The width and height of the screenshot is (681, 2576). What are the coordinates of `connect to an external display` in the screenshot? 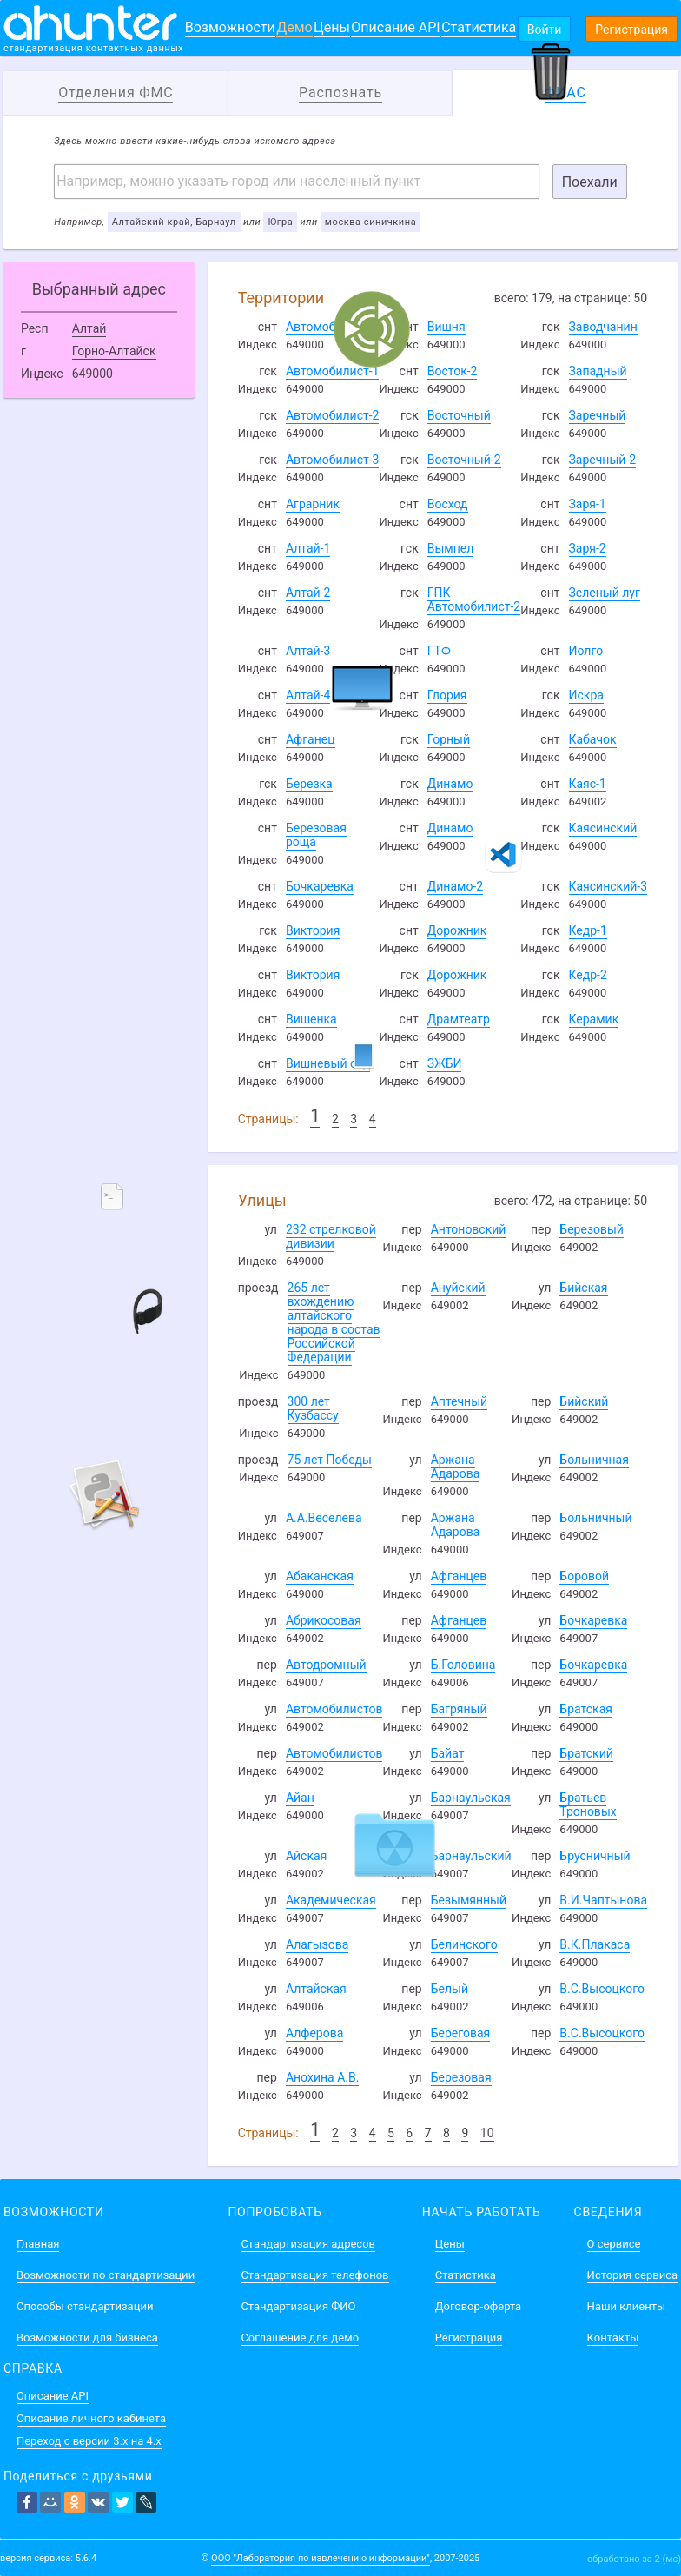 It's located at (362, 681).